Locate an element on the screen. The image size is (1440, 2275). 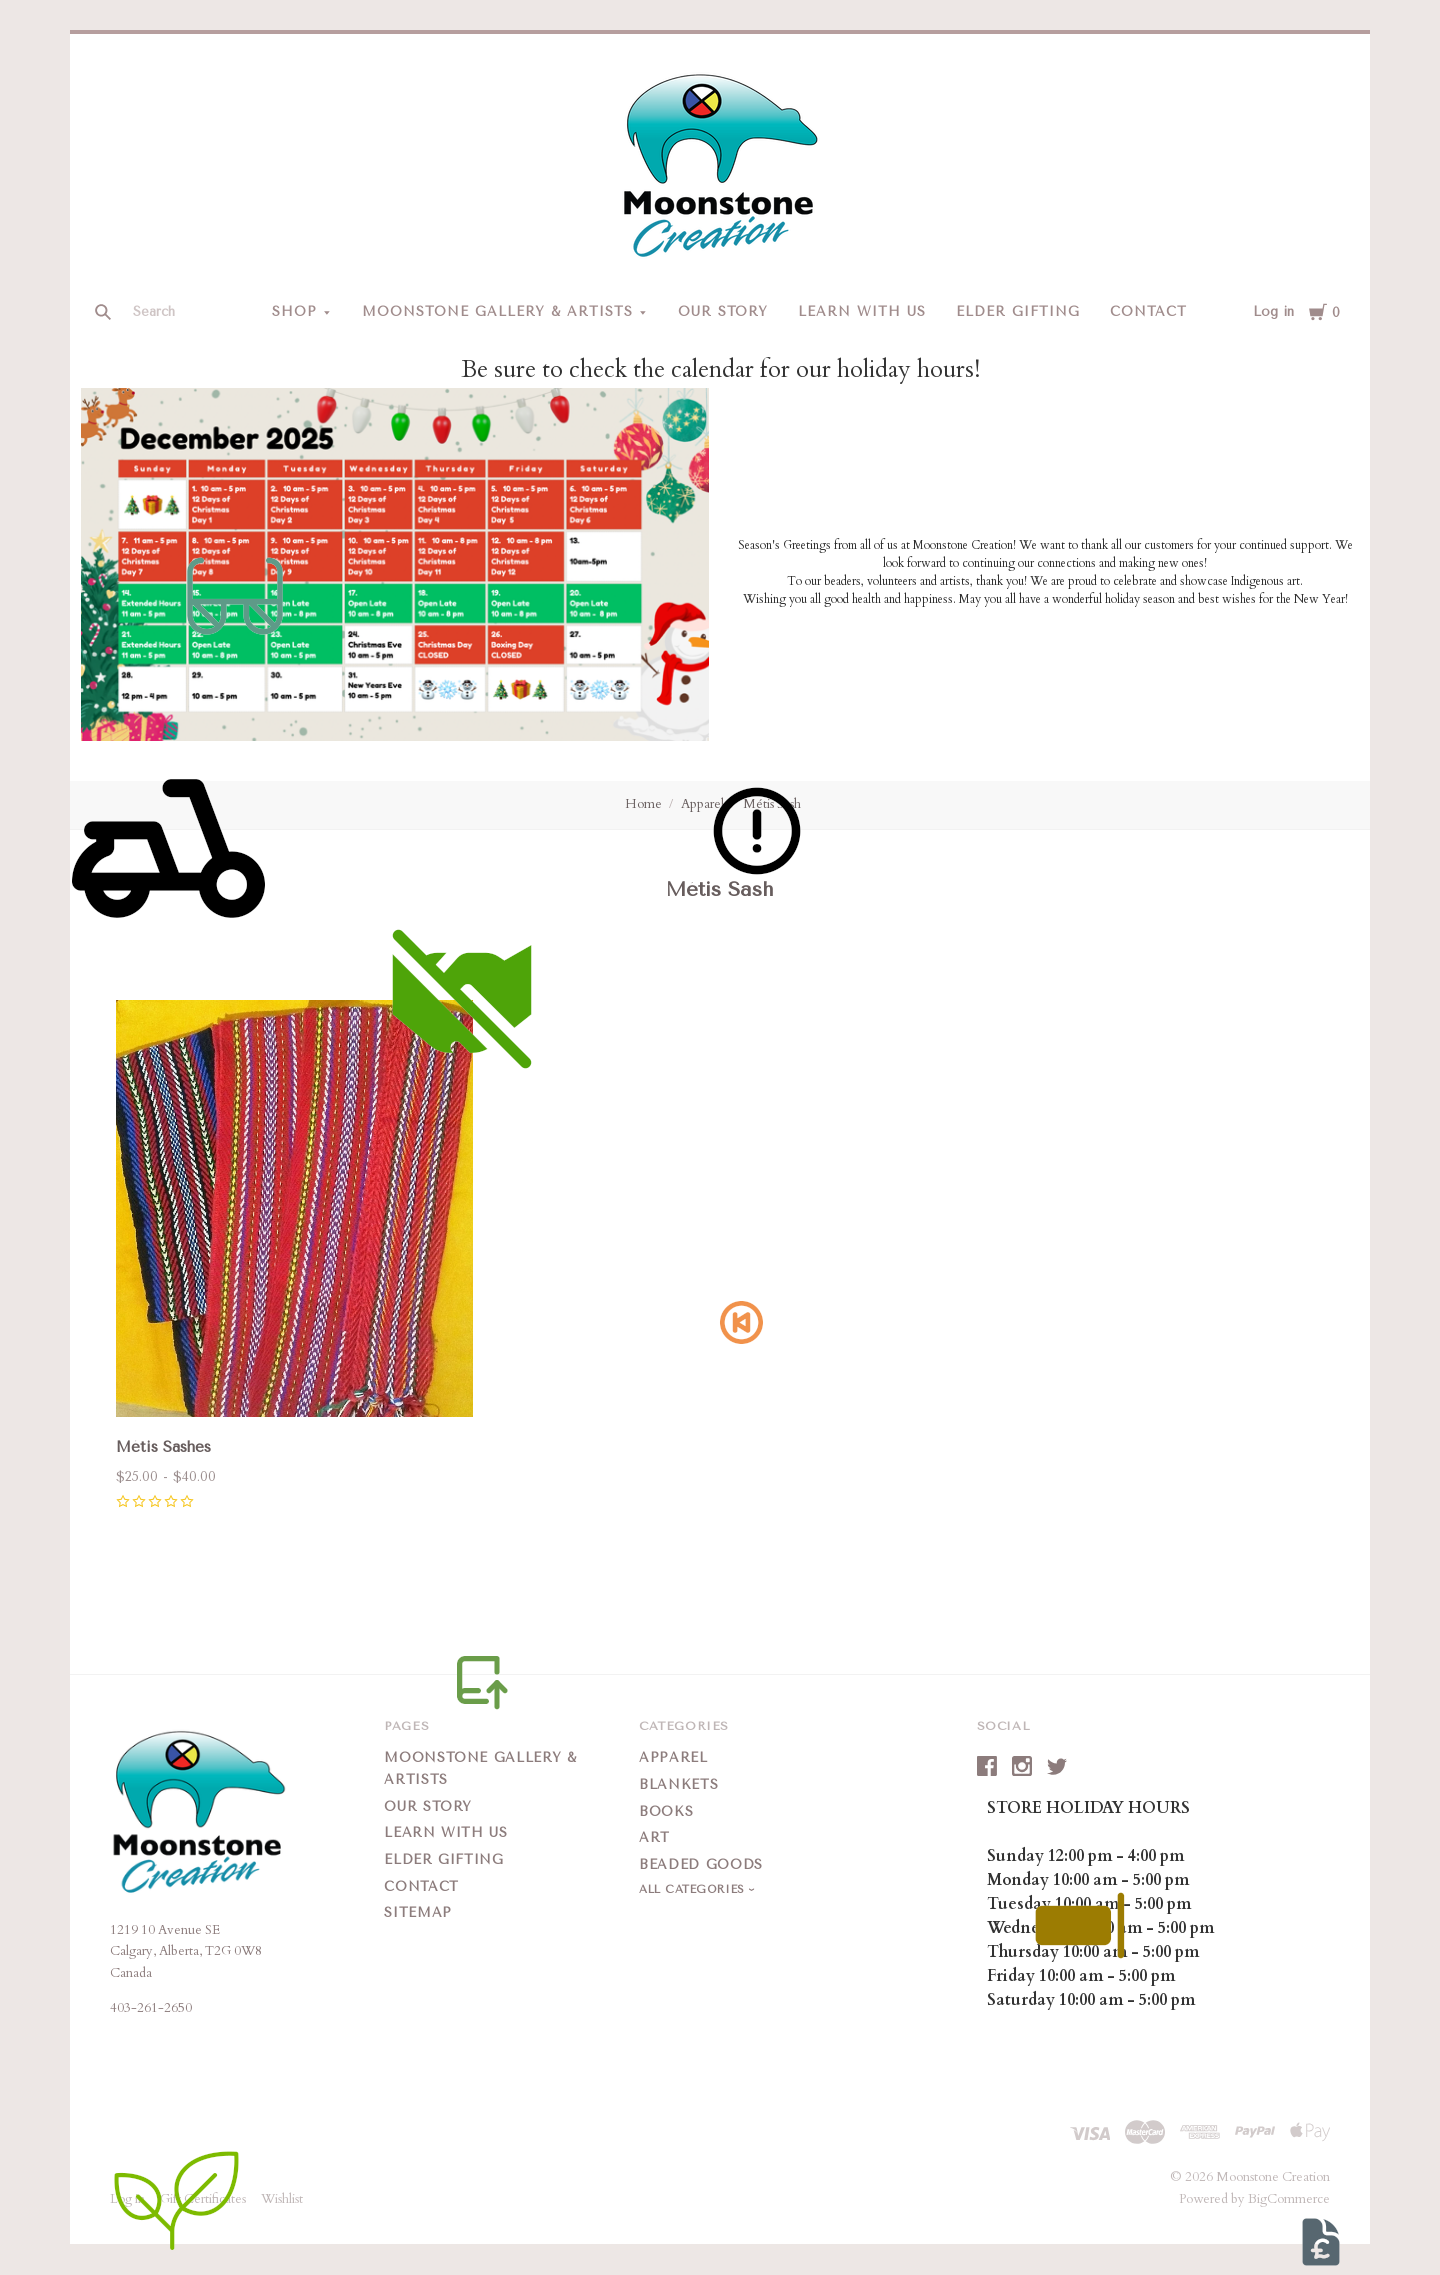
select moped or scooter delivery option is located at coordinates (168, 854).